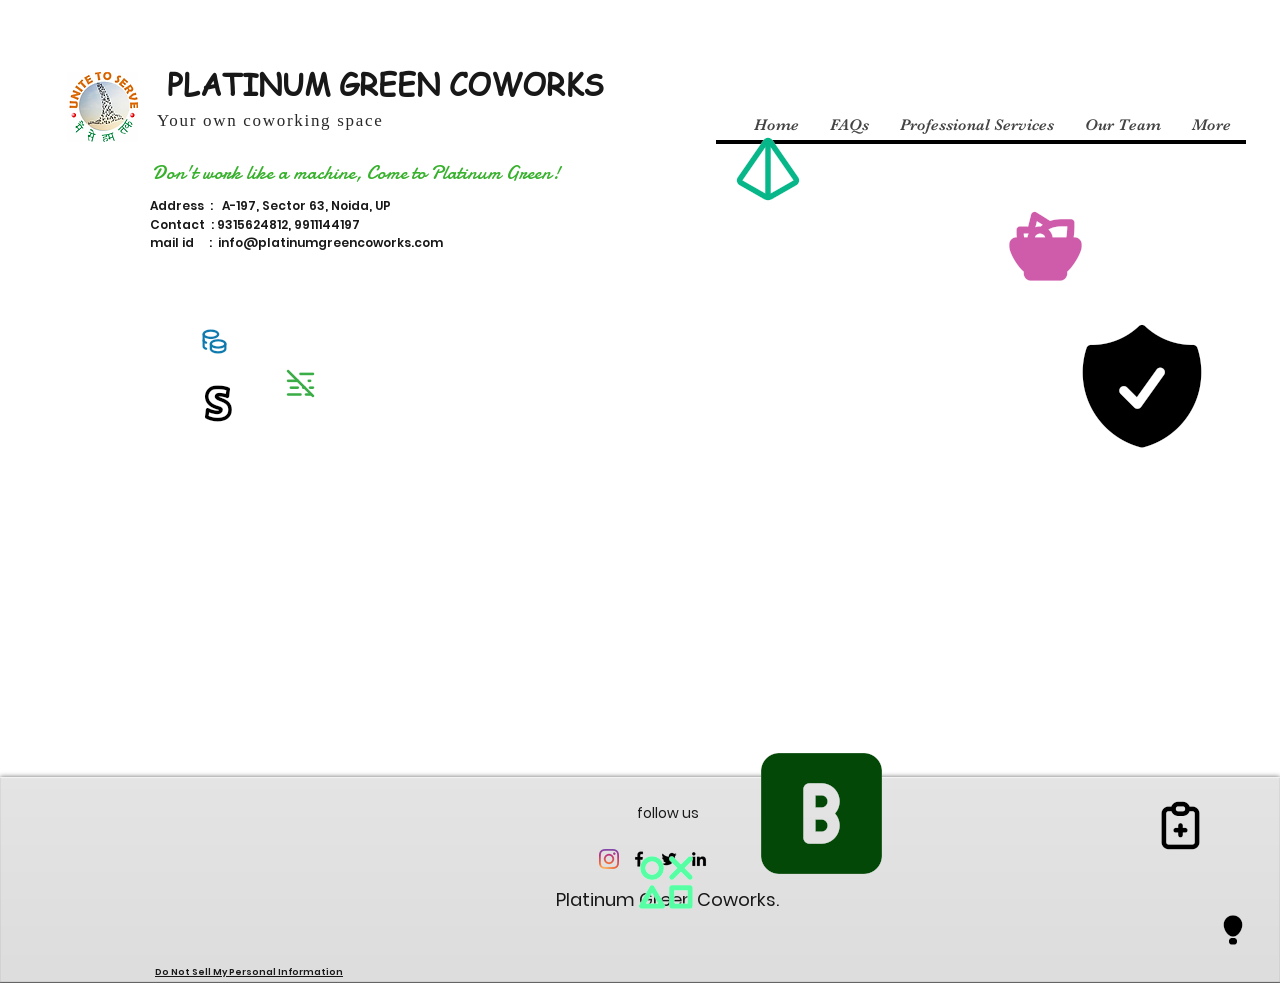 This screenshot has height=983, width=1280. Describe the element at coordinates (1045, 244) in the screenshot. I see `view healthy meal options` at that location.